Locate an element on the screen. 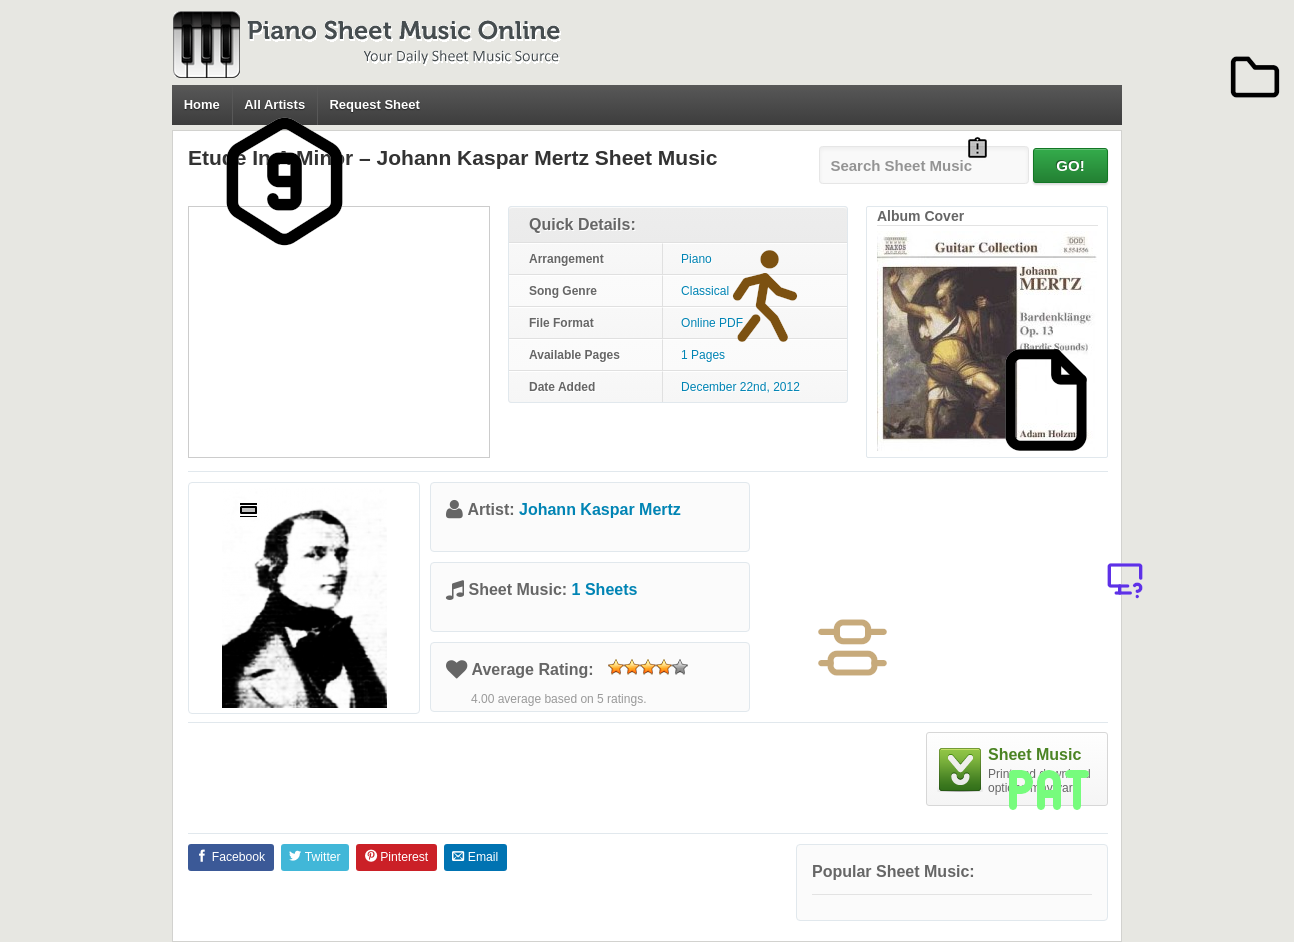 This screenshot has height=942, width=1294. view day layout or agenda is located at coordinates (249, 510).